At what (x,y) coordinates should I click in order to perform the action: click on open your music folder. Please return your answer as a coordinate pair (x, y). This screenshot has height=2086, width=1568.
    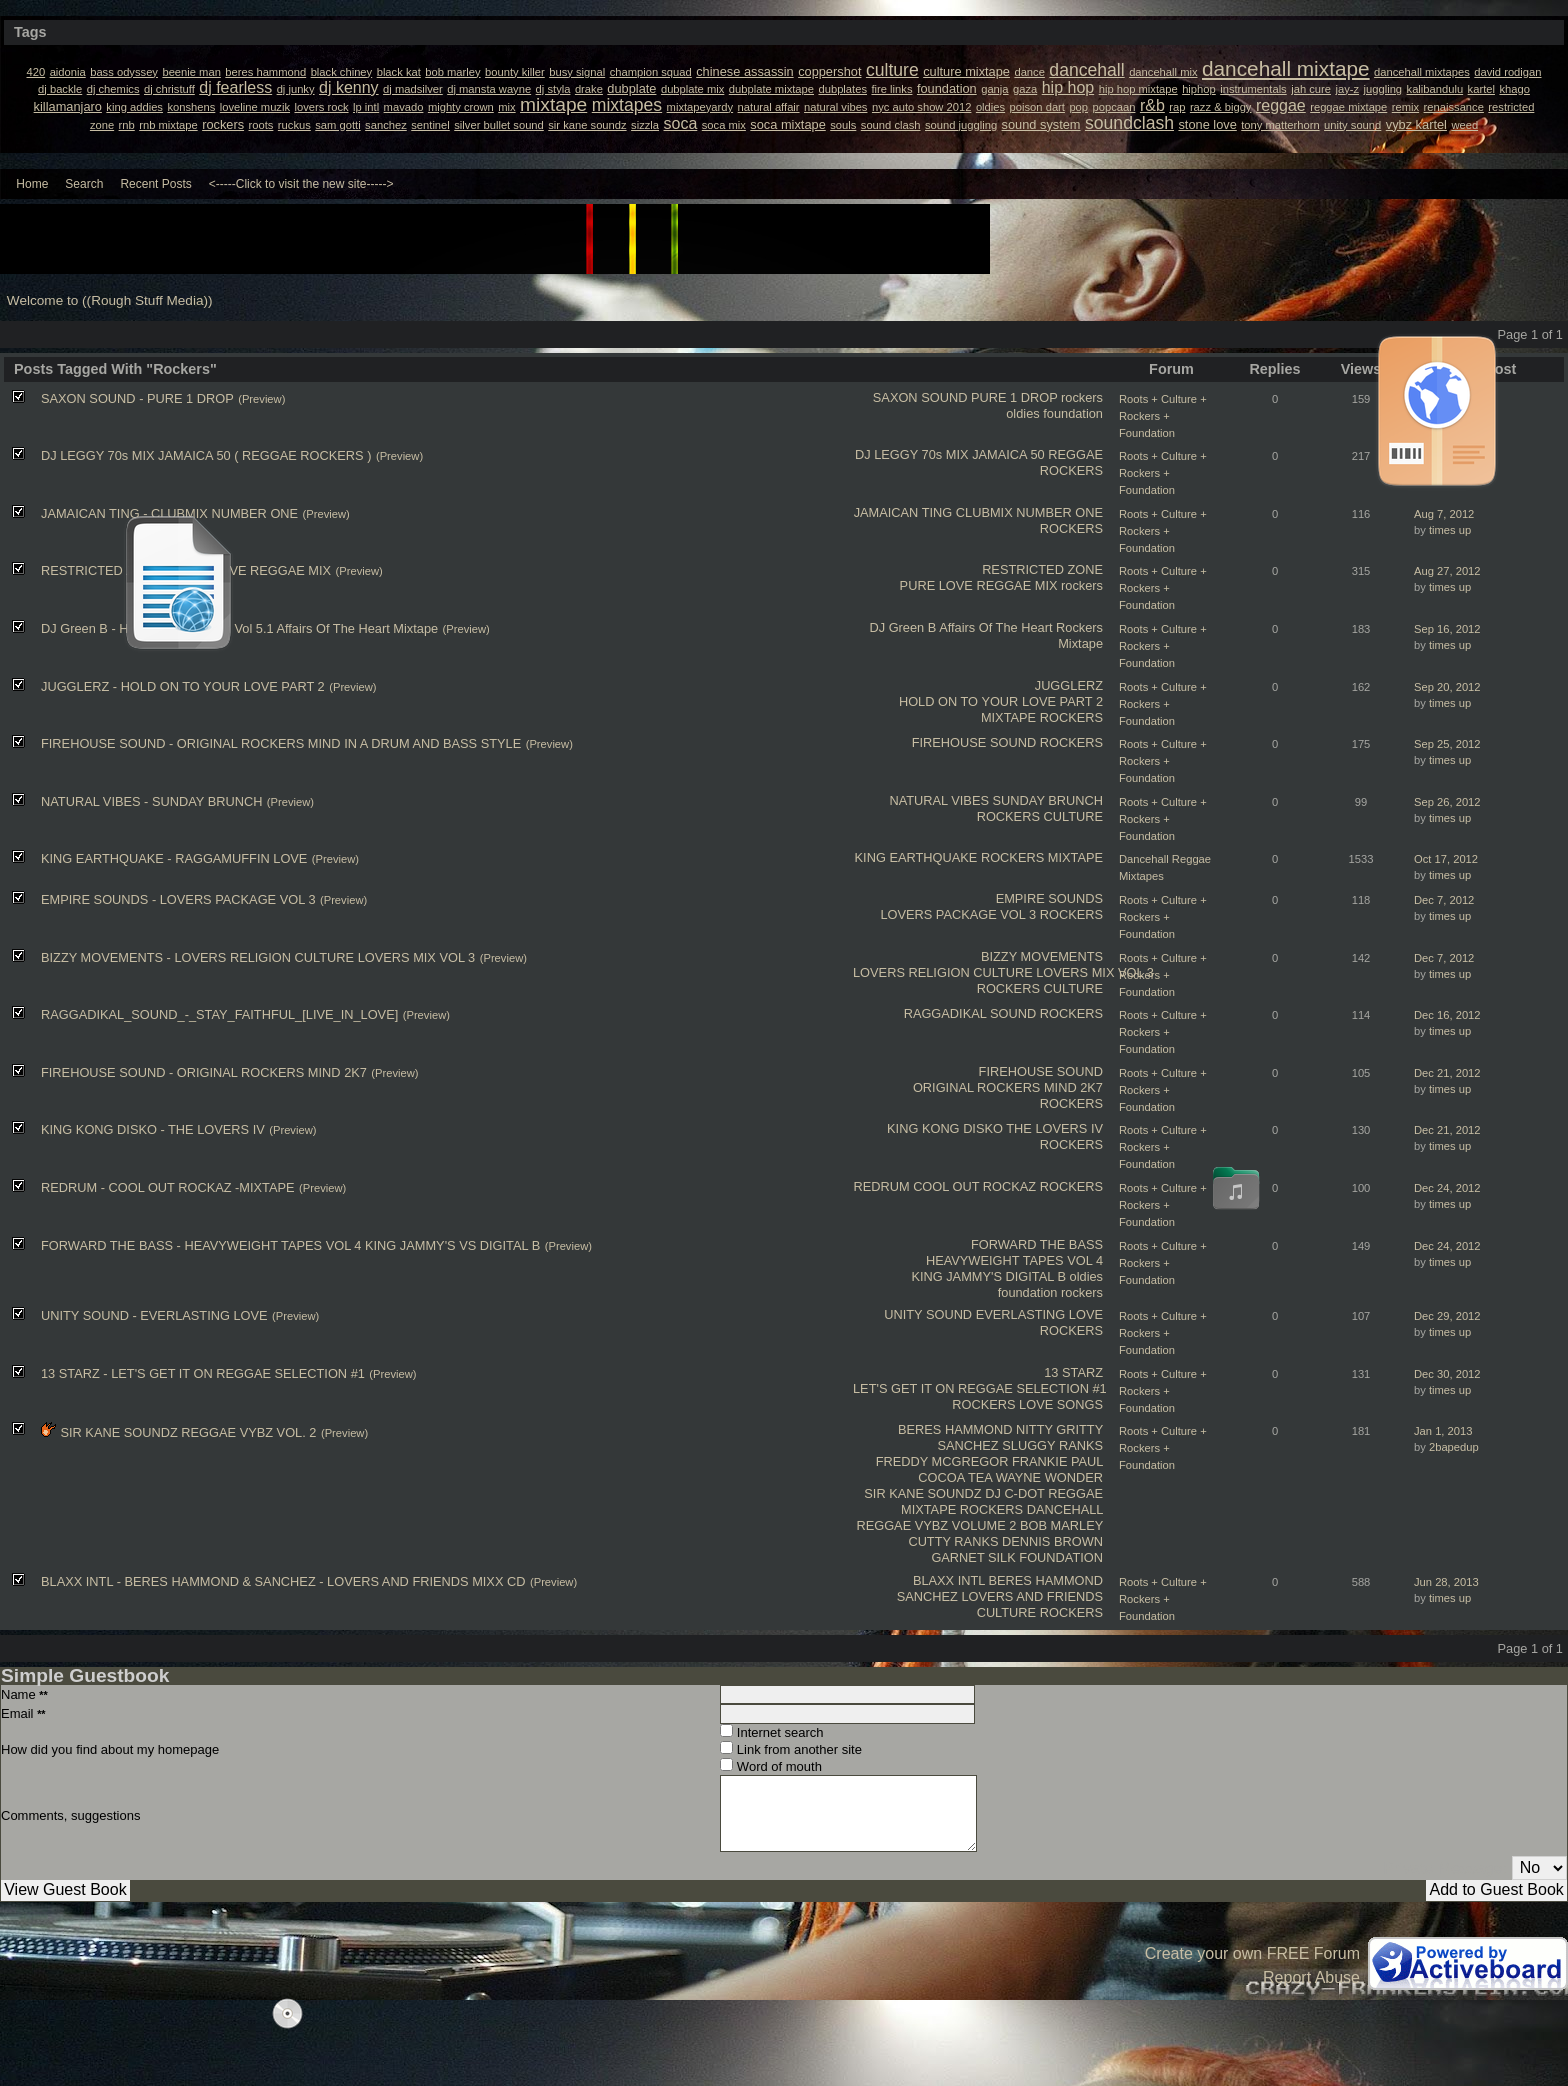
    Looking at the image, I should click on (1236, 1188).